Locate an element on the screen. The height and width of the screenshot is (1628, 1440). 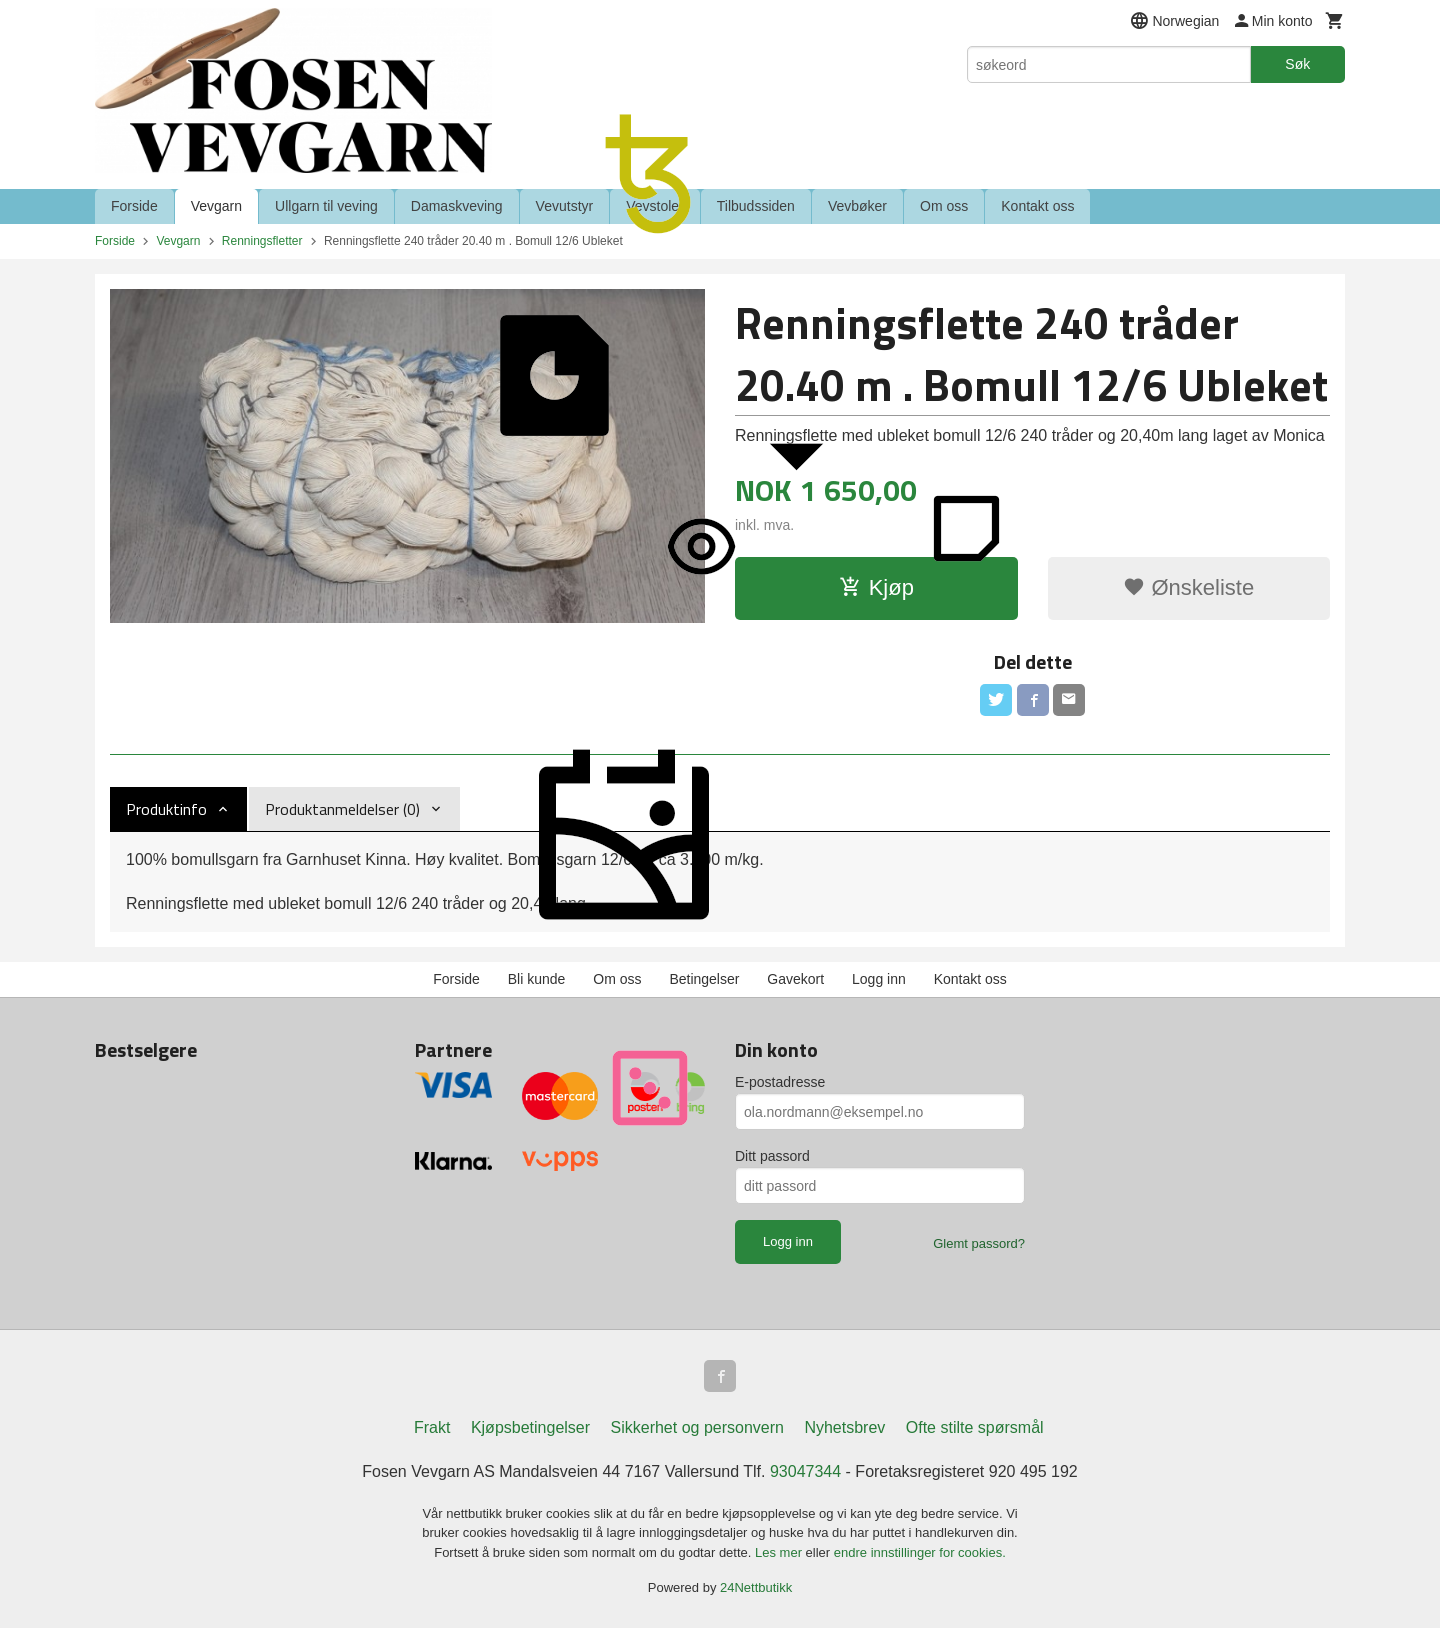
expand dropdown menu is located at coordinates (796, 452).